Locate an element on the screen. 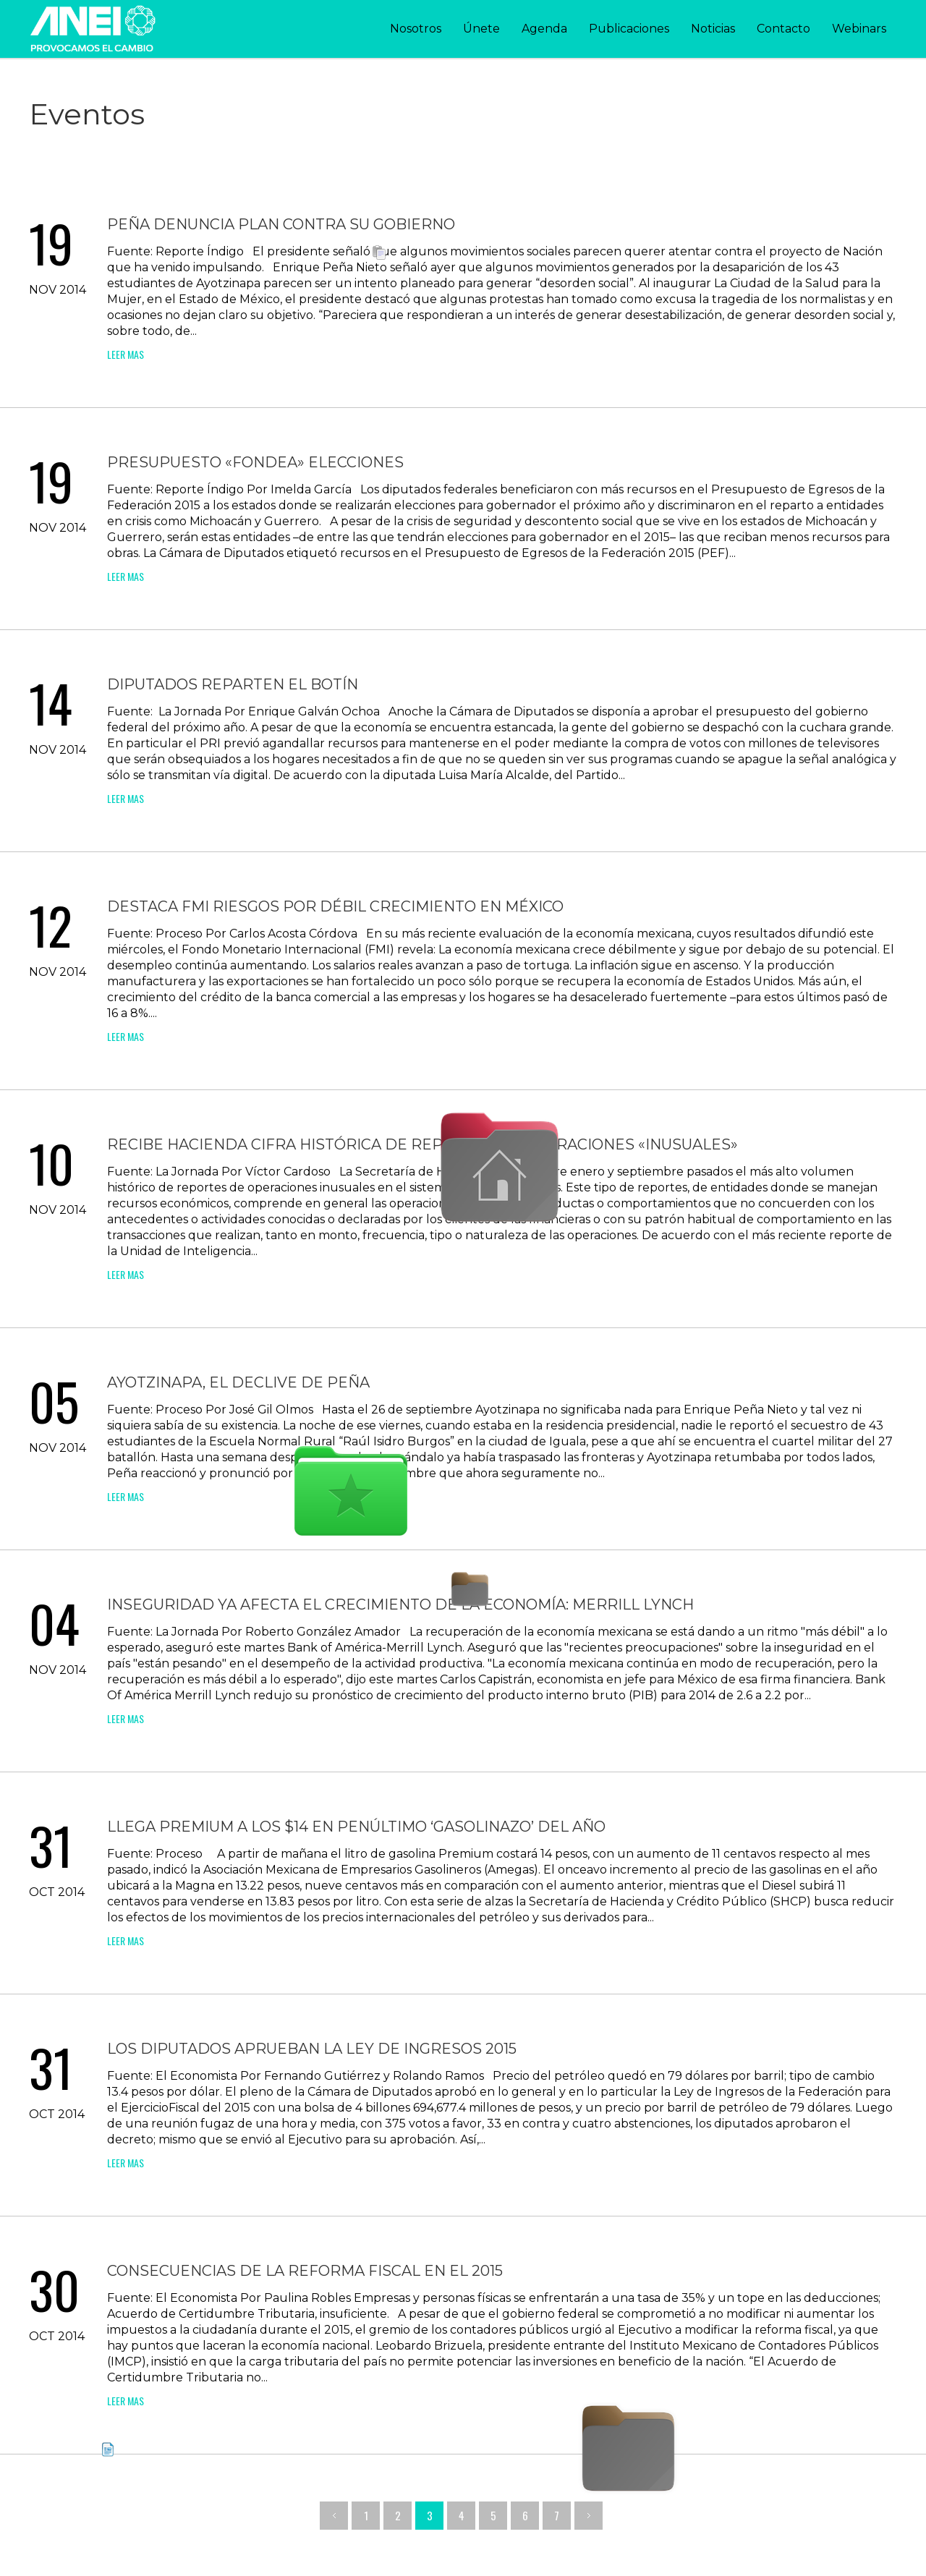  indicates a folder is currently open or expanded is located at coordinates (470, 1589).